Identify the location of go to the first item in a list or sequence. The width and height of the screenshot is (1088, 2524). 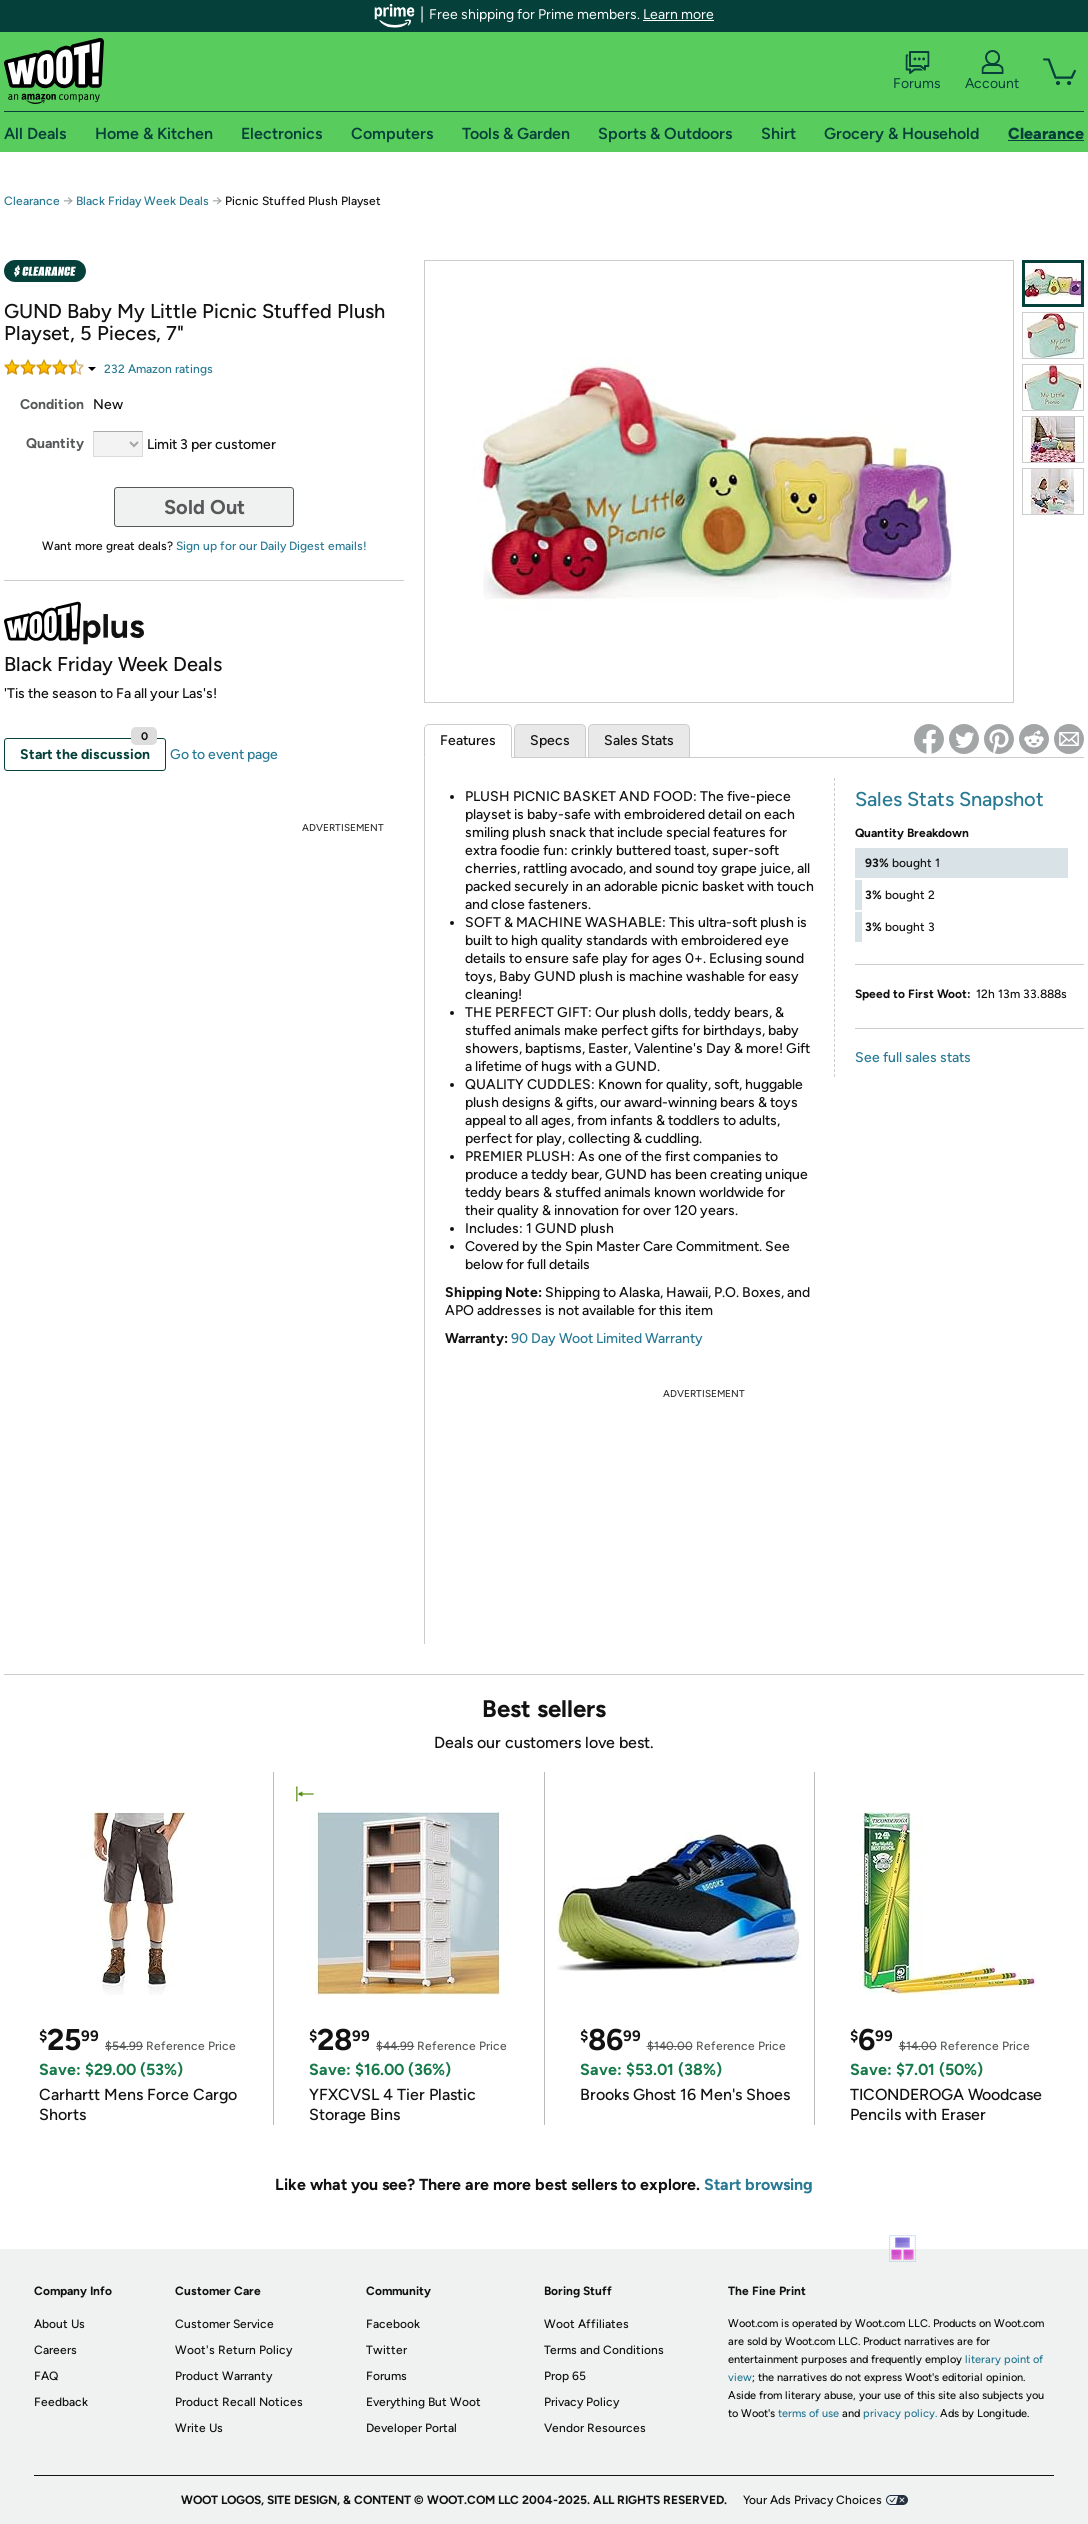
(305, 1794).